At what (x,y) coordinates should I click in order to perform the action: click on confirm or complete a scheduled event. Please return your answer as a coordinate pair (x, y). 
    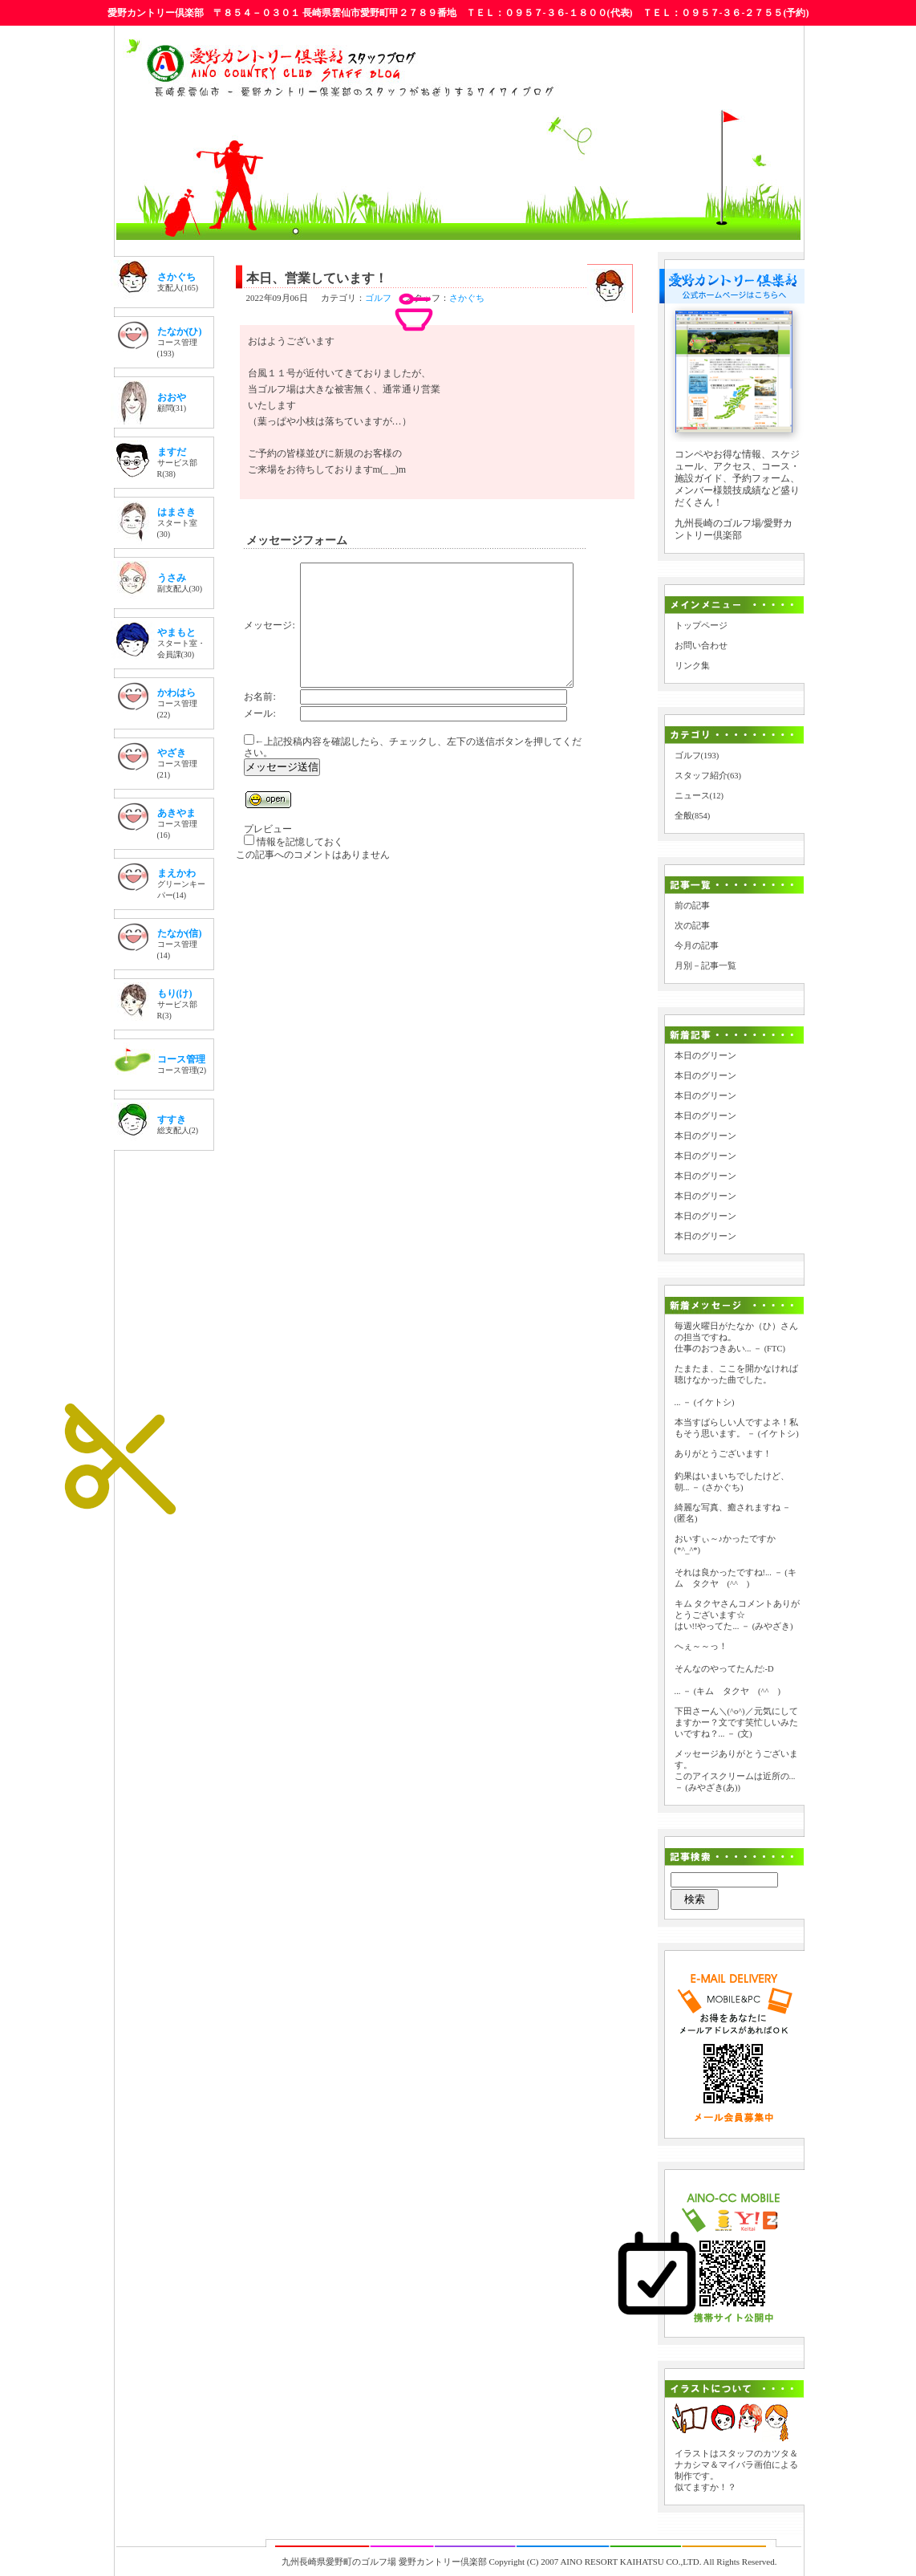
    Looking at the image, I should click on (657, 2276).